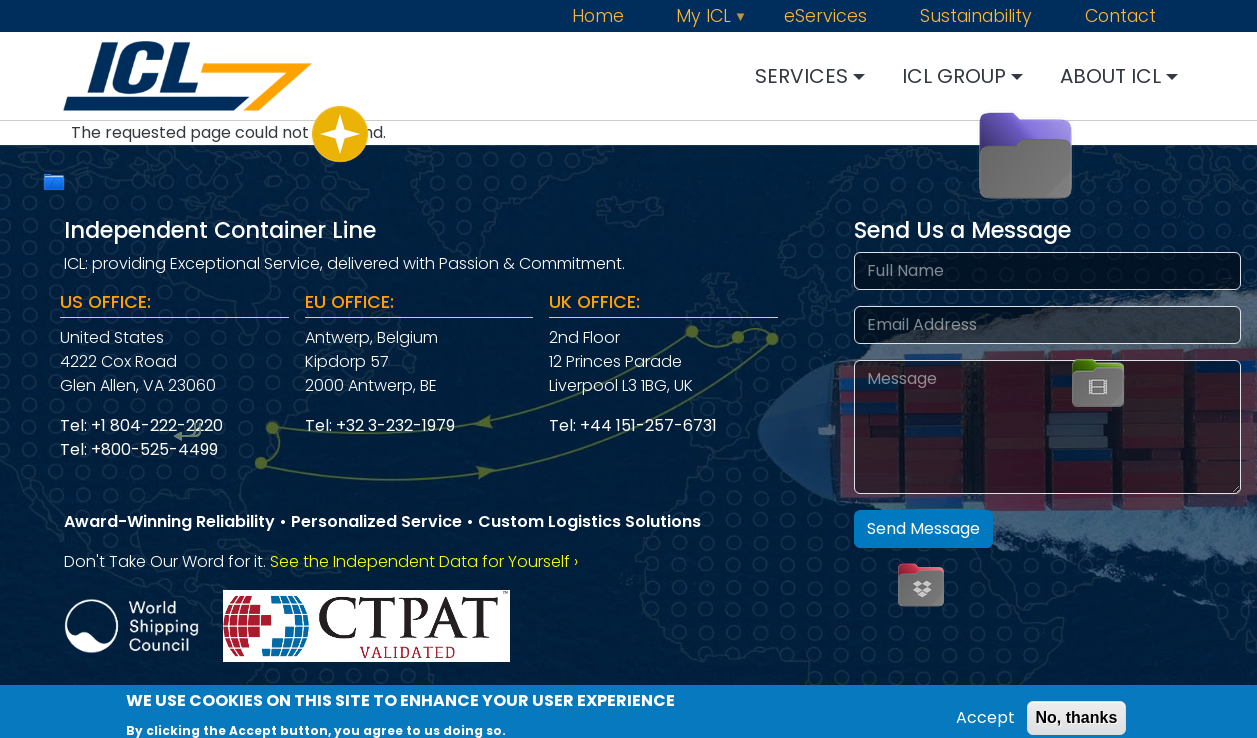 Image resolution: width=1257 pixels, height=738 pixels. I want to click on trust or authorize a bluetooth device, so click(340, 134).